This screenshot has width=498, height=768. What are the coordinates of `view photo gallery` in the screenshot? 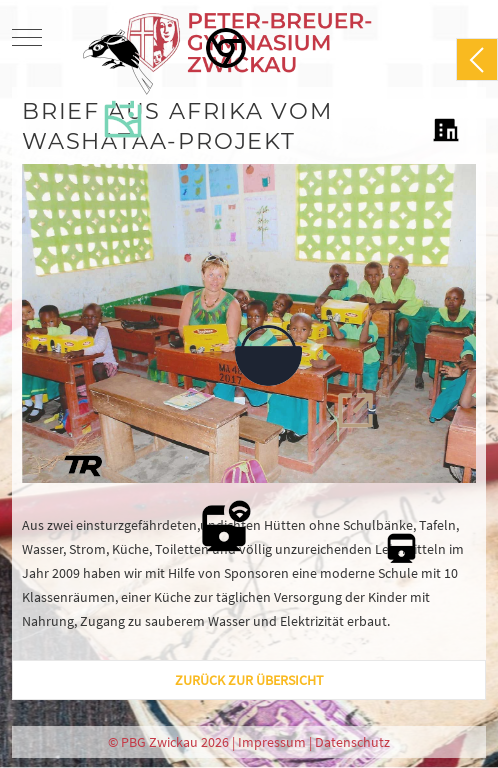 It's located at (123, 121).